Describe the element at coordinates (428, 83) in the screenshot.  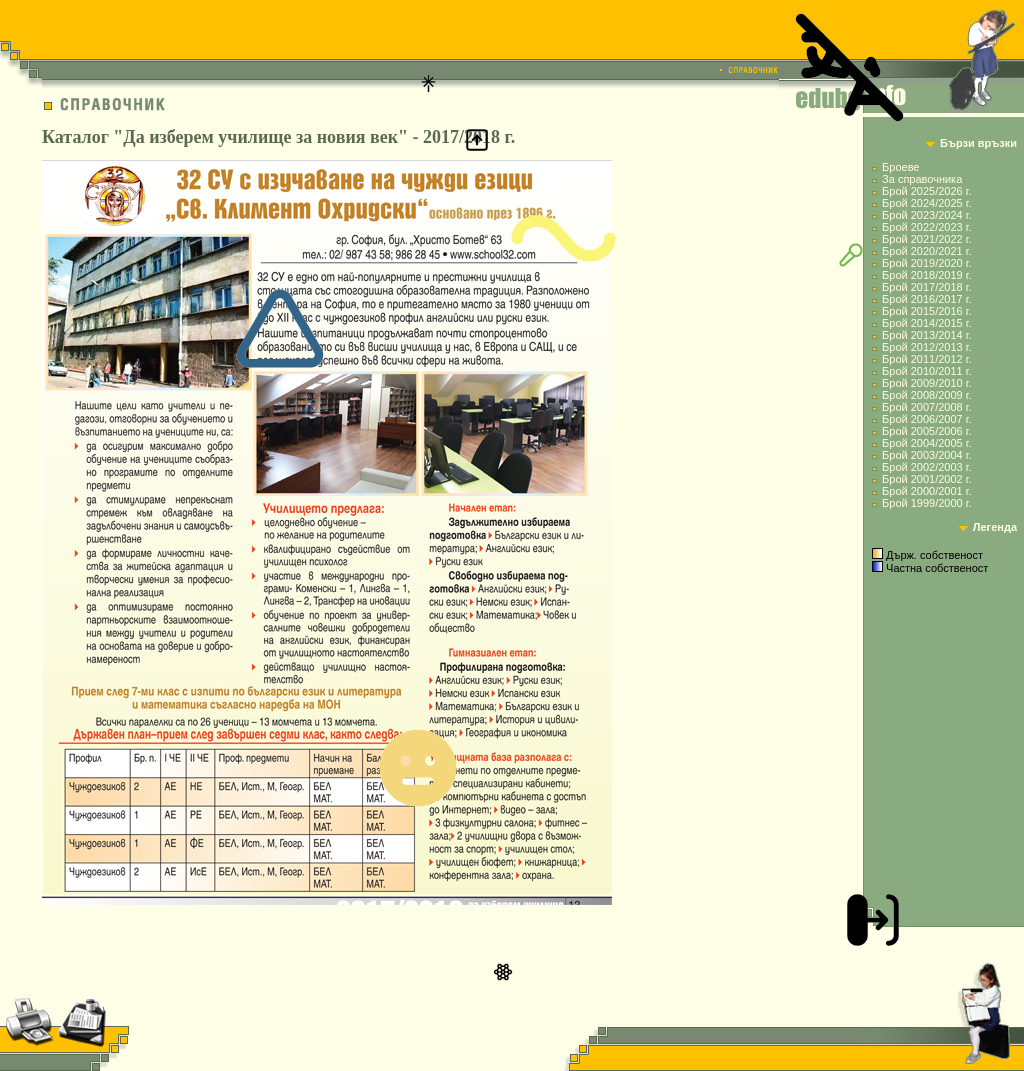
I see `link to linktree profile` at that location.